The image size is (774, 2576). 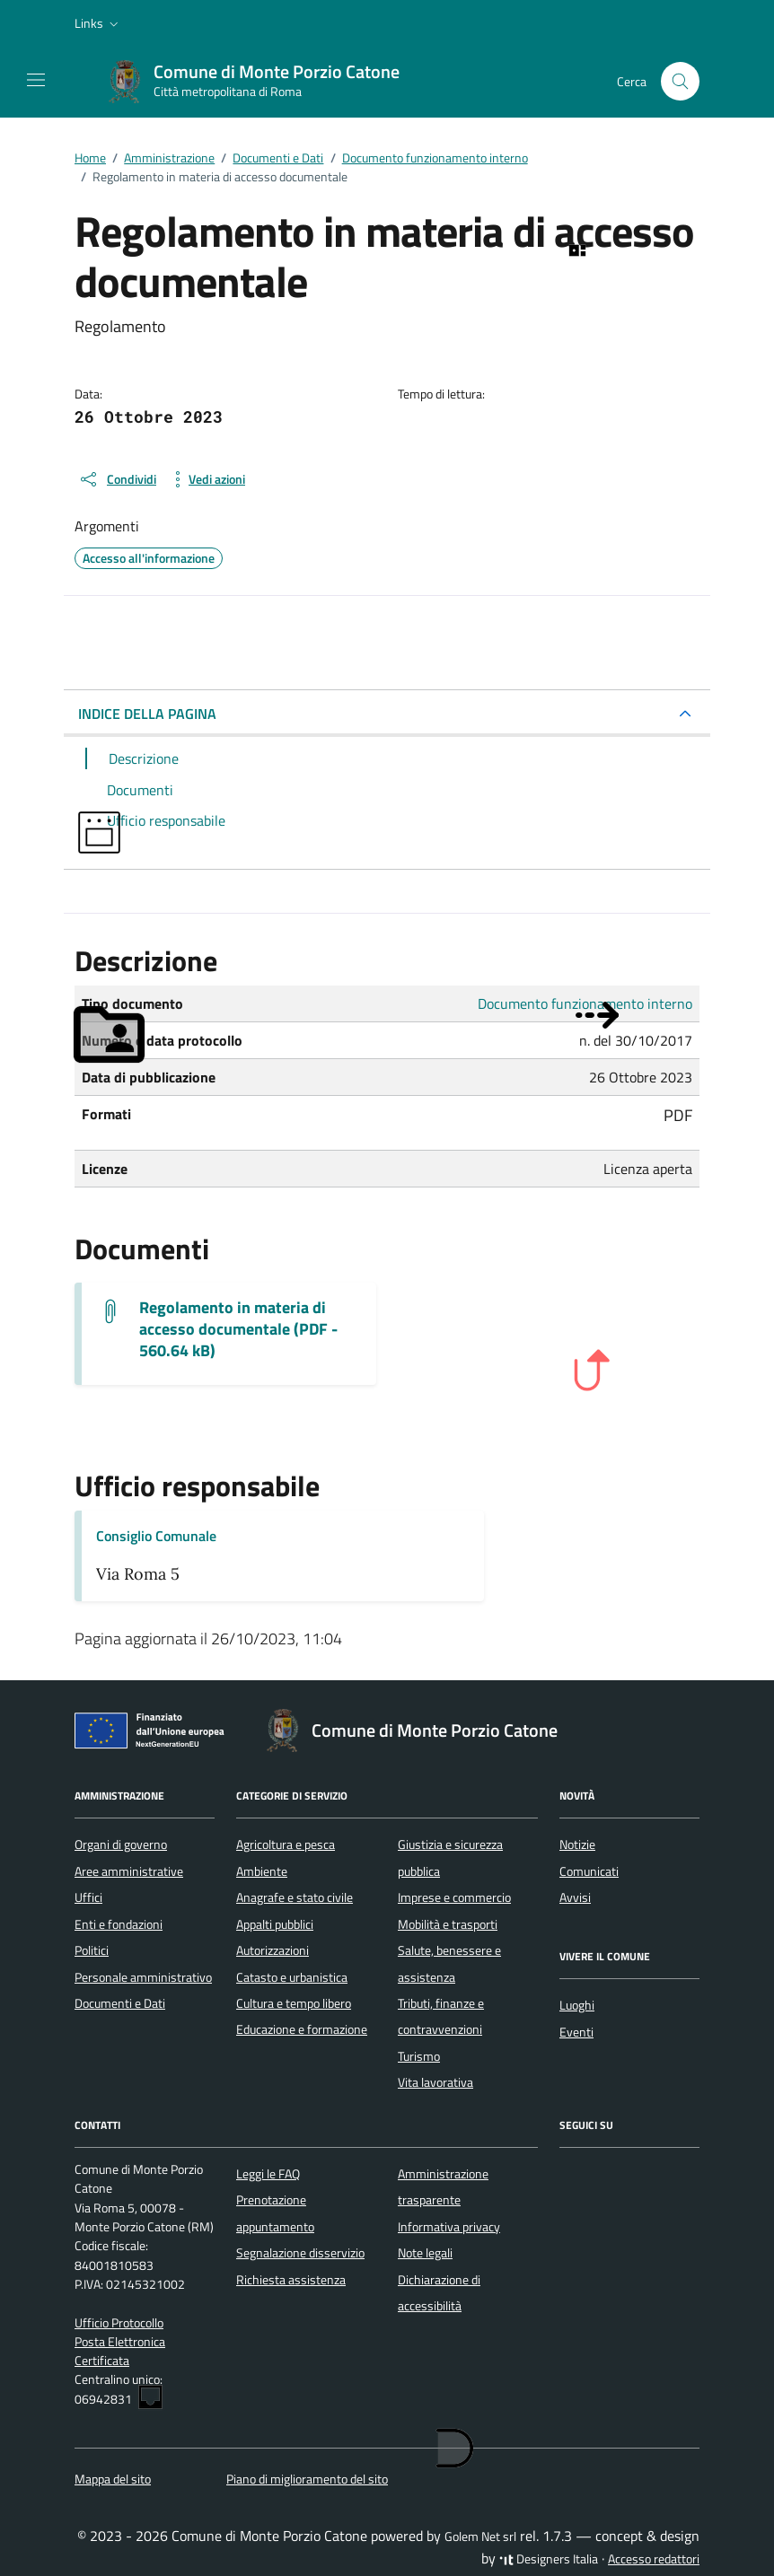 I want to click on continue to next step, so click(x=597, y=1015).